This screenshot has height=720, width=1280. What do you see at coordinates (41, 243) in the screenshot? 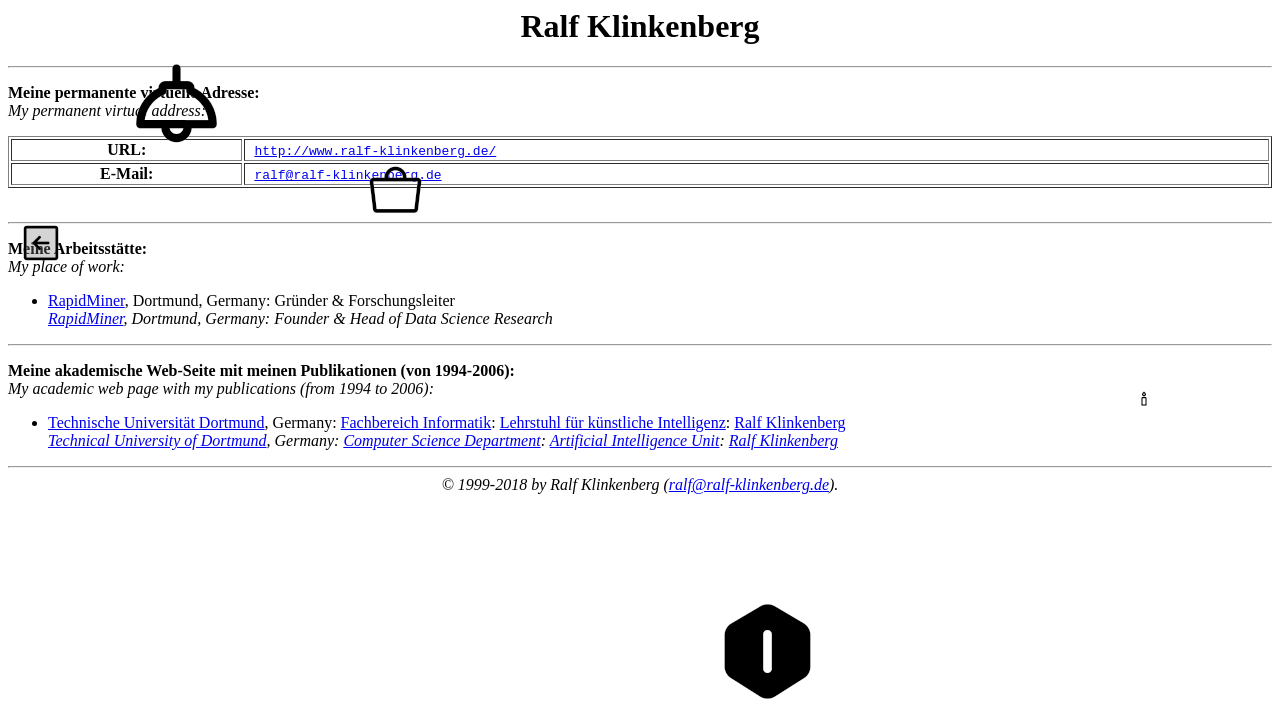
I see `go back to the previous screen` at bounding box center [41, 243].